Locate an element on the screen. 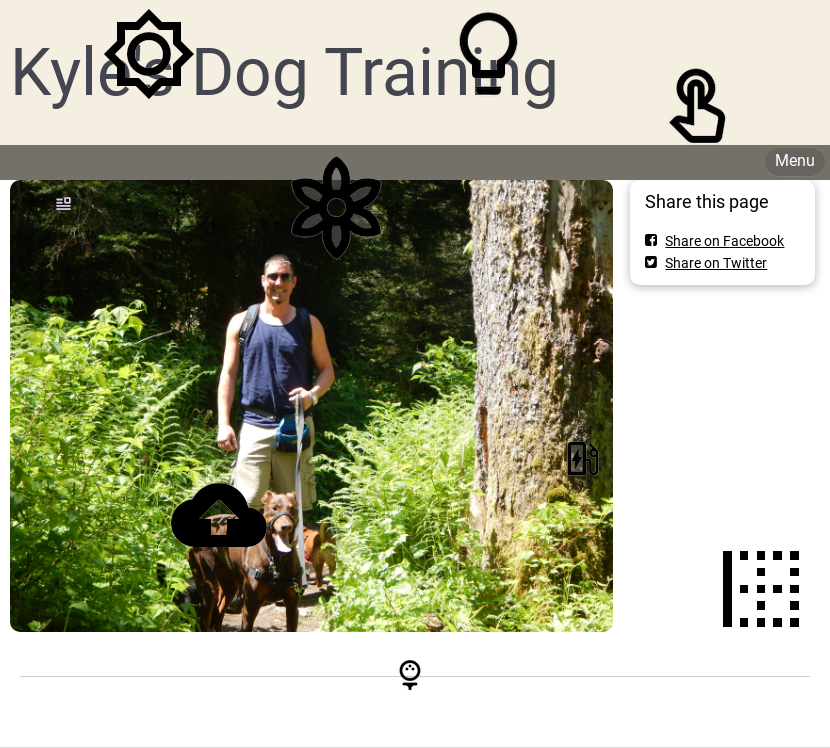  apply a vintage or retro photo filter is located at coordinates (336, 207).